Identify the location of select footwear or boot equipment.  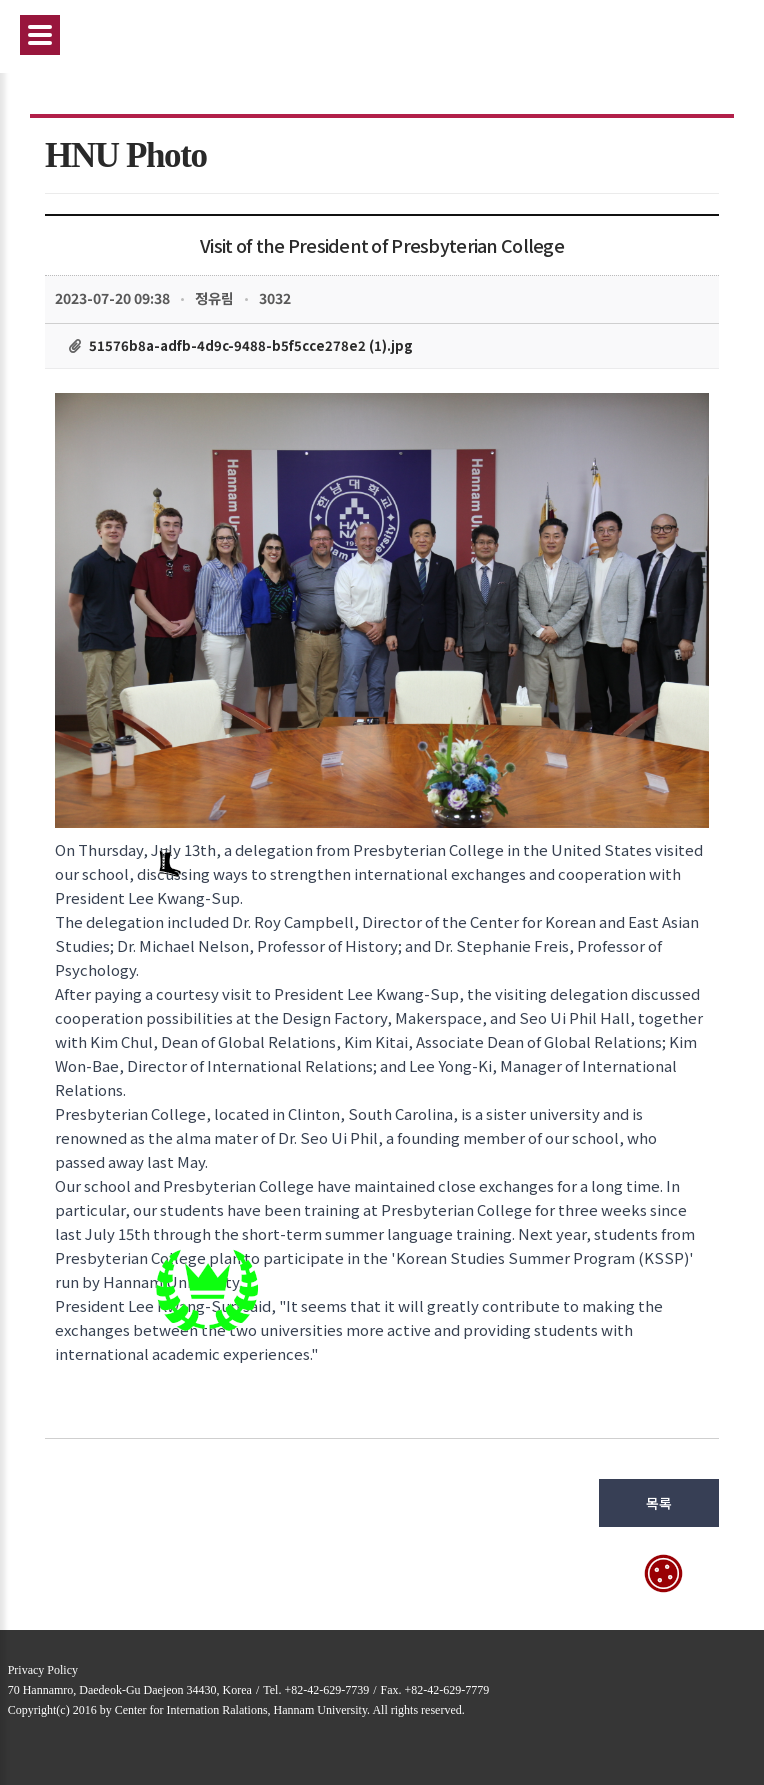
(170, 863).